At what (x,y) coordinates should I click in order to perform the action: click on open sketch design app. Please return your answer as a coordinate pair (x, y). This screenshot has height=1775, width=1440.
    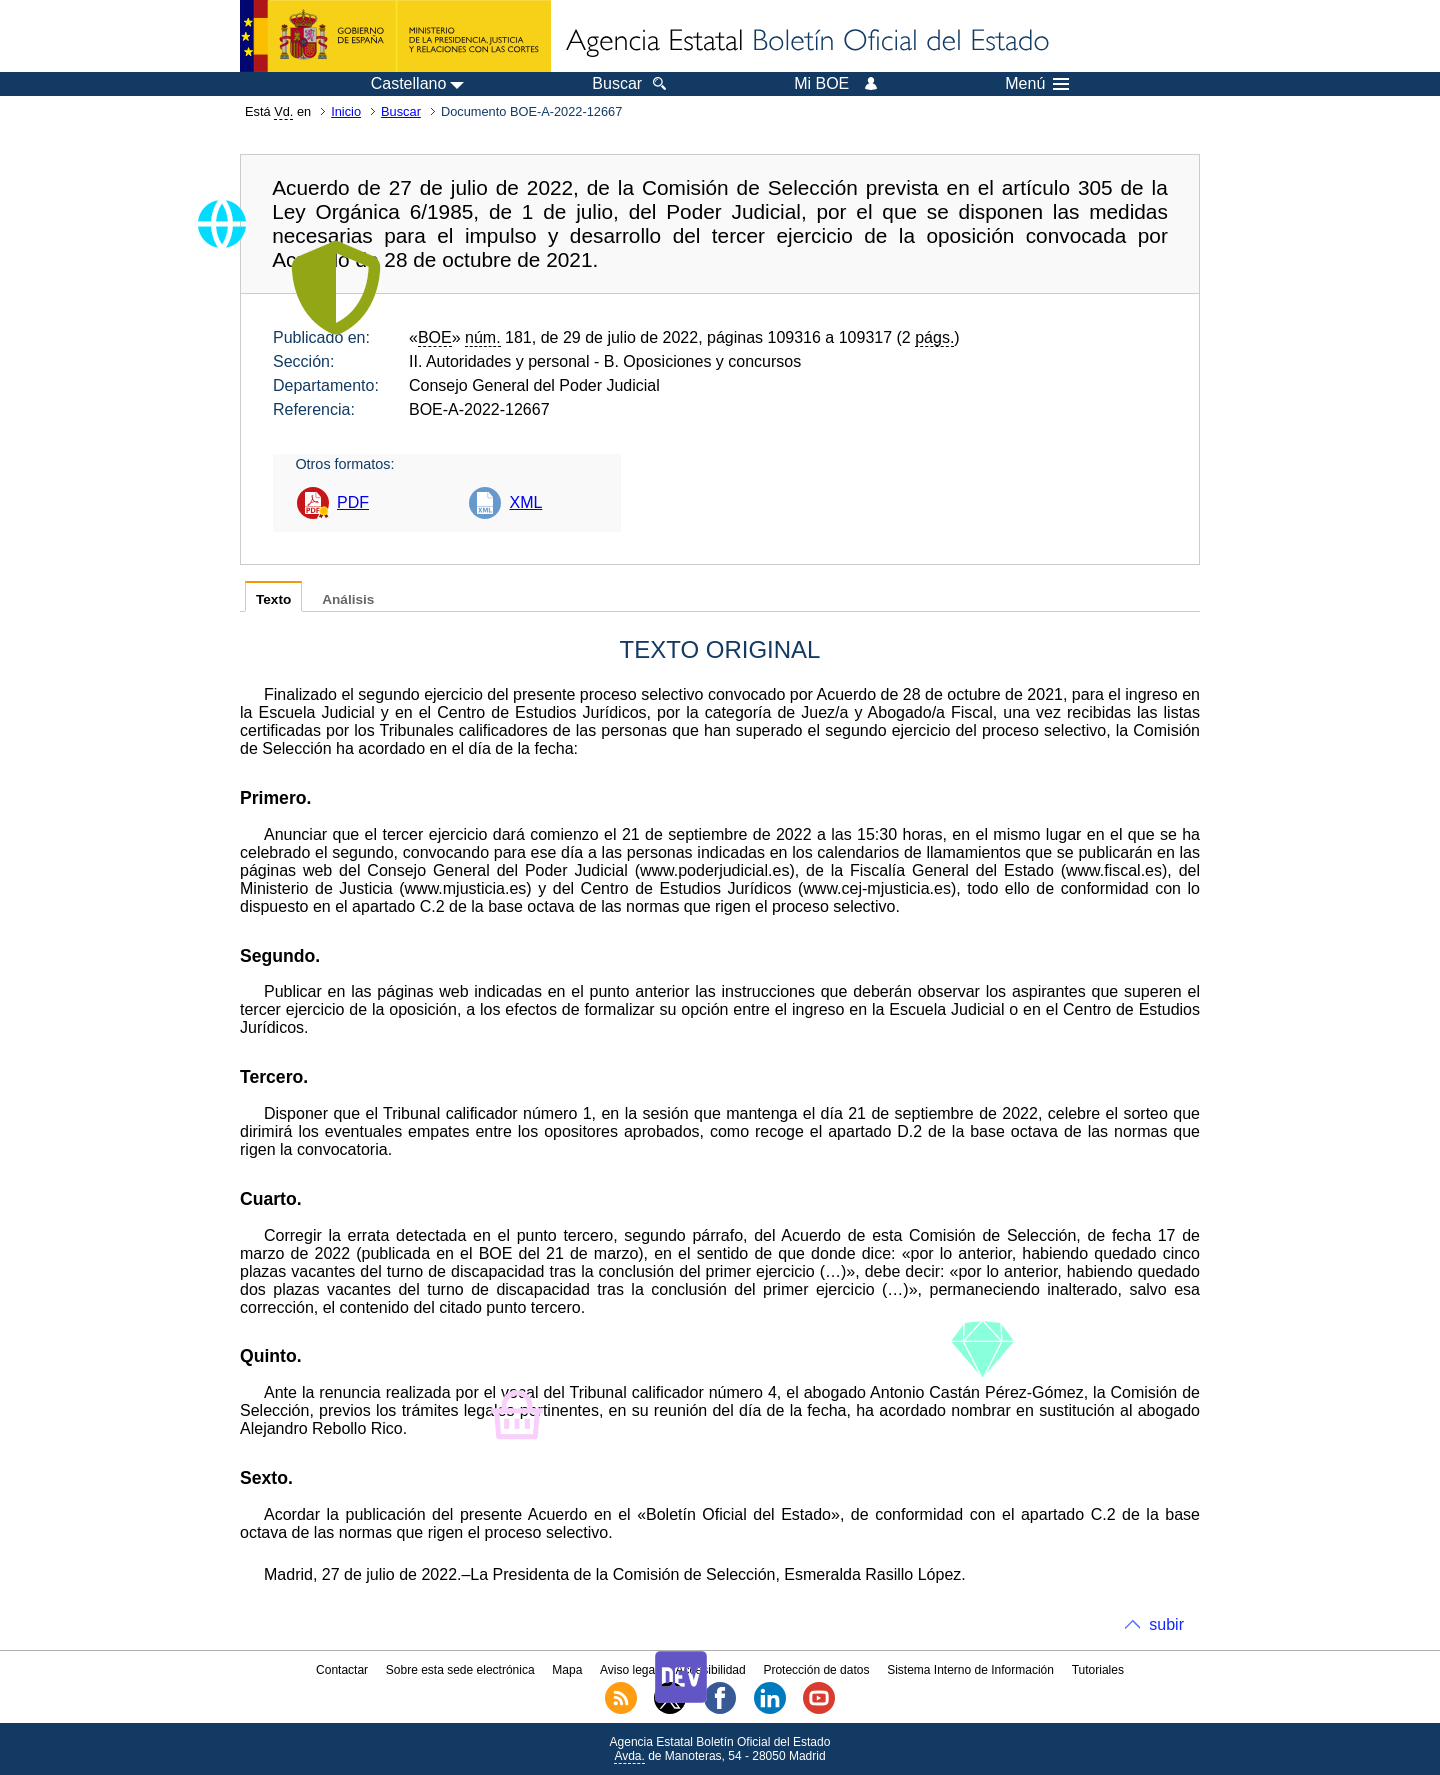
    Looking at the image, I should click on (982, 1349).